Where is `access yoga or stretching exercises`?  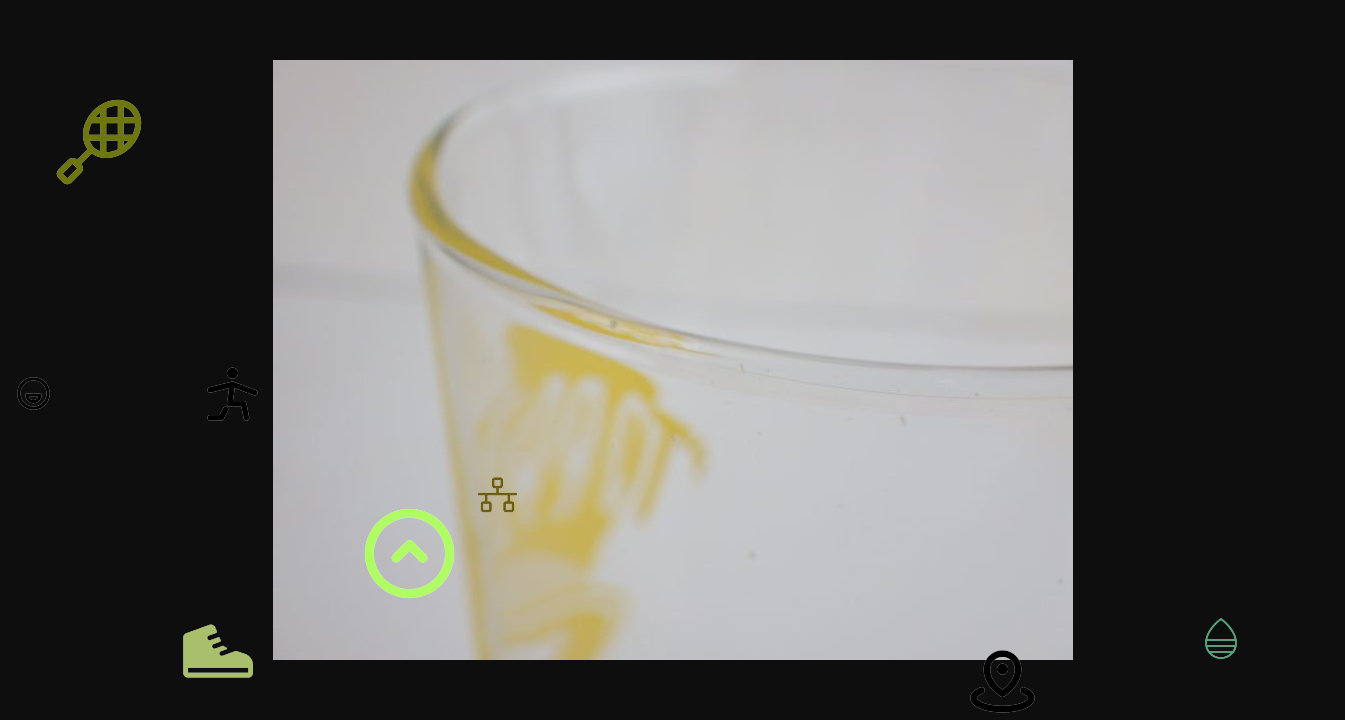 access yoga or stretching exercises is located at coordinates (232, 395).